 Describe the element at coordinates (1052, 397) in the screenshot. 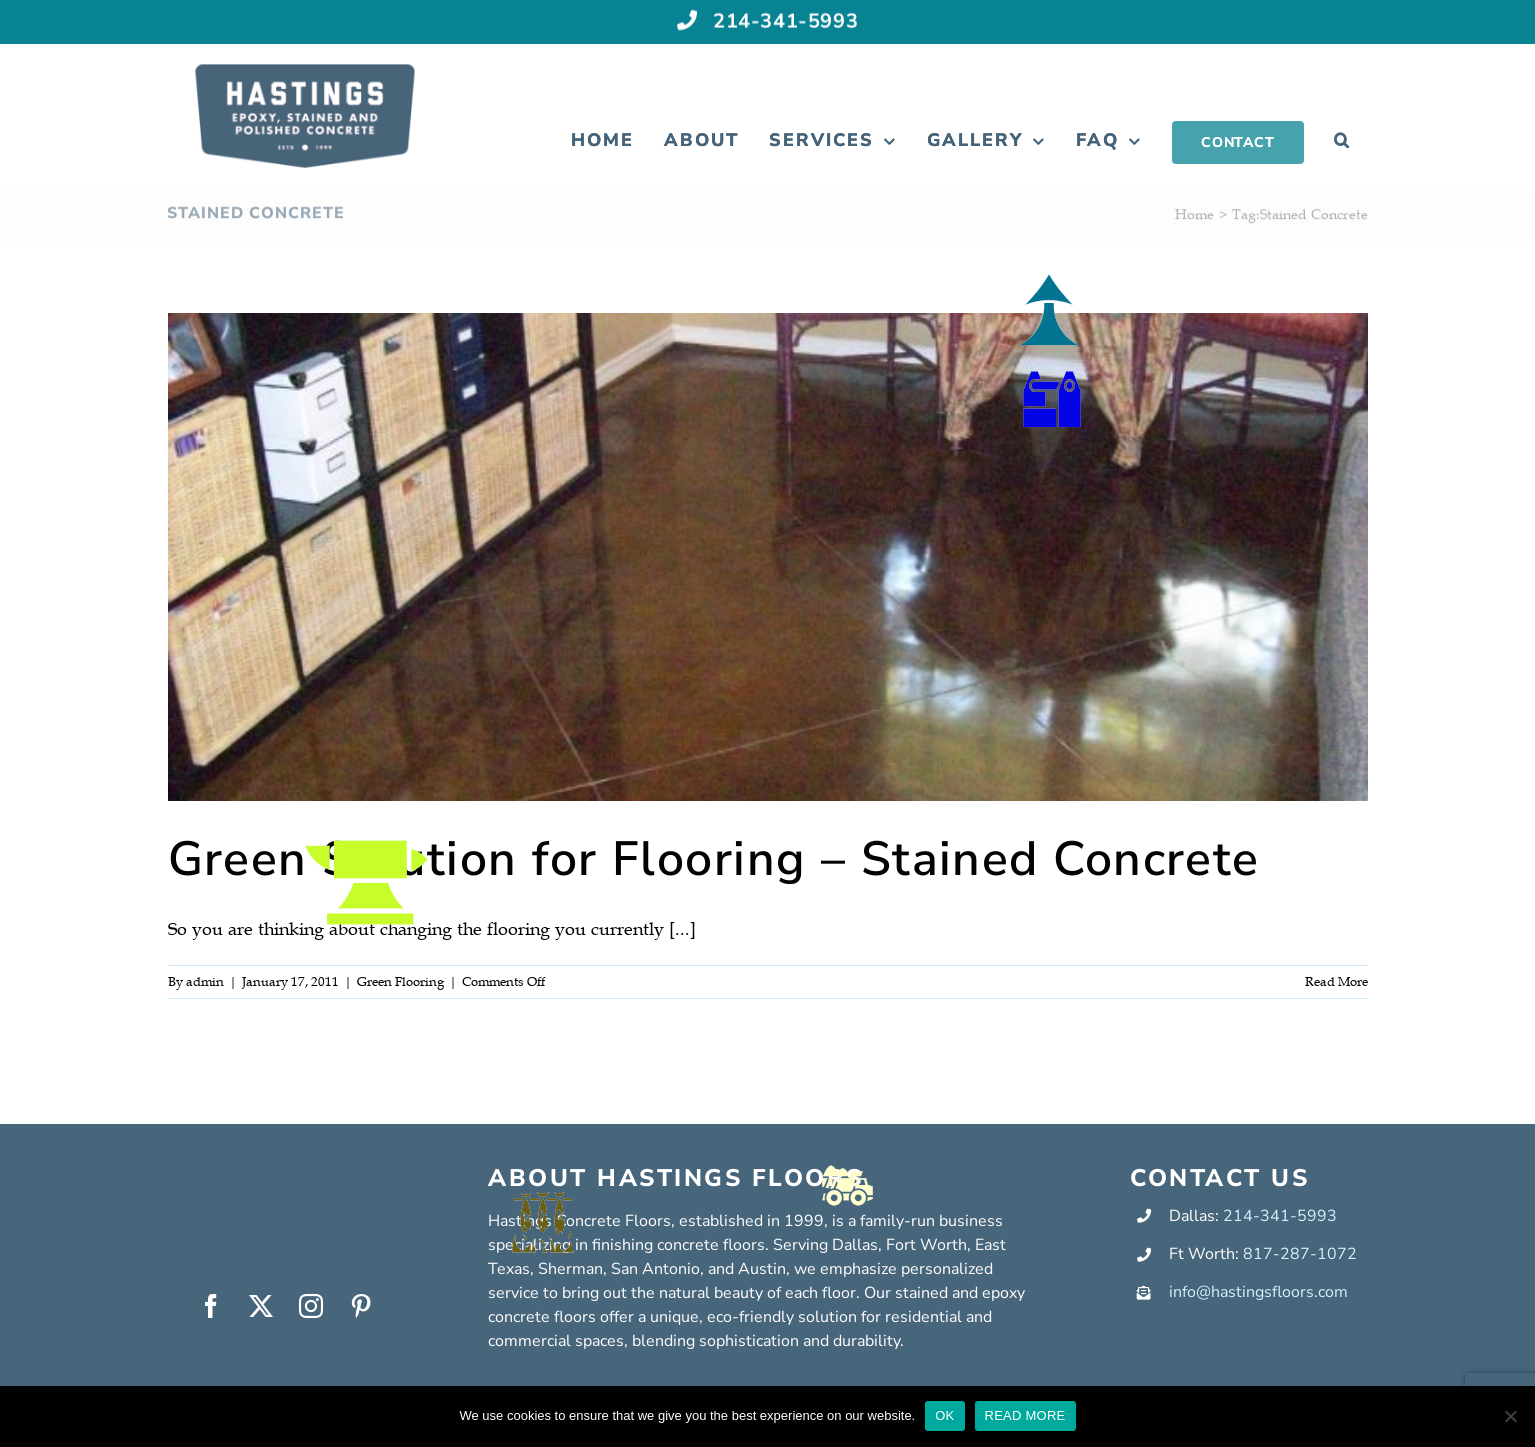

I see `access tools and utilities` at that location.